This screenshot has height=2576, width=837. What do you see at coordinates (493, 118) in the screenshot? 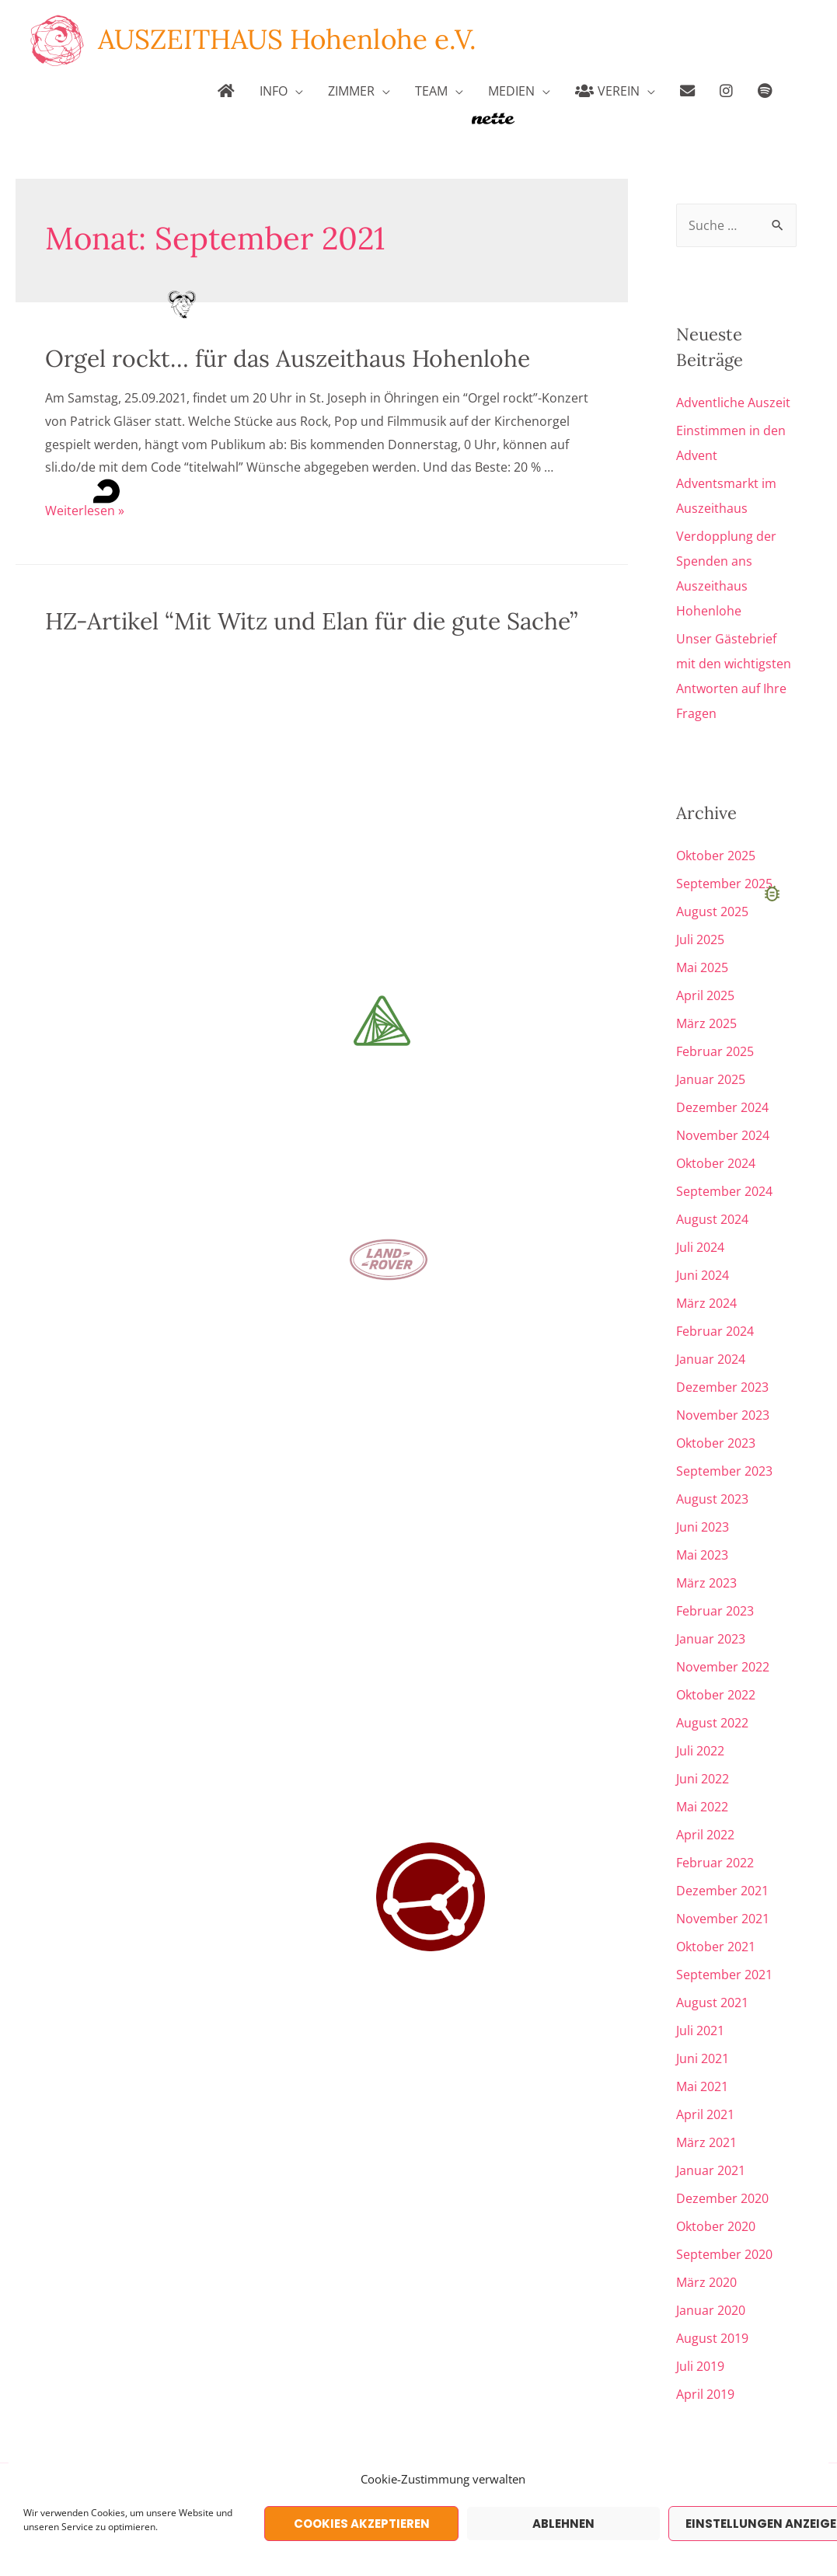
I see `nette framework logo` at bounding box center [493, 118].